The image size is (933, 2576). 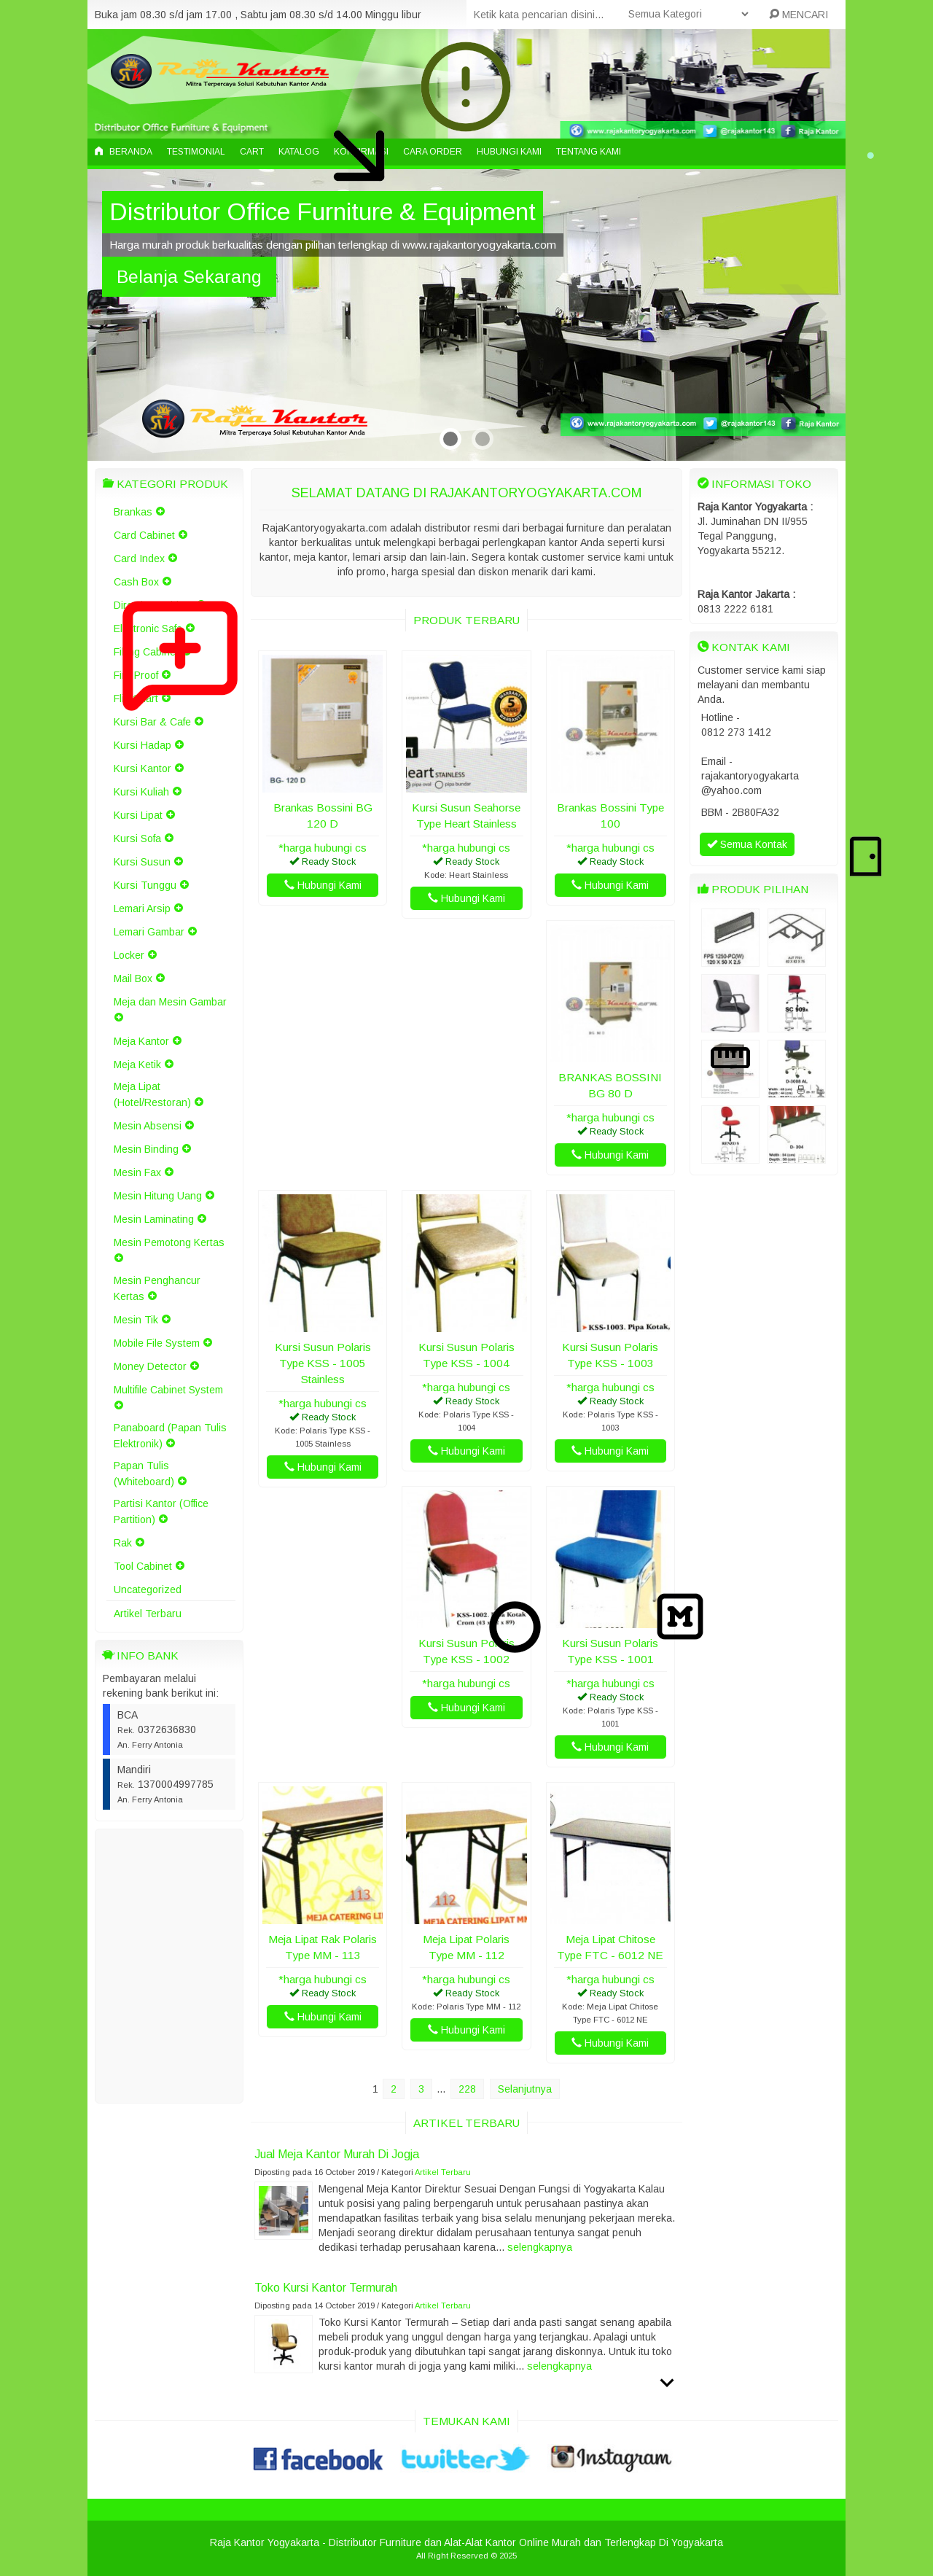 I want to click on compose a new message, so click(x=180, y=653).